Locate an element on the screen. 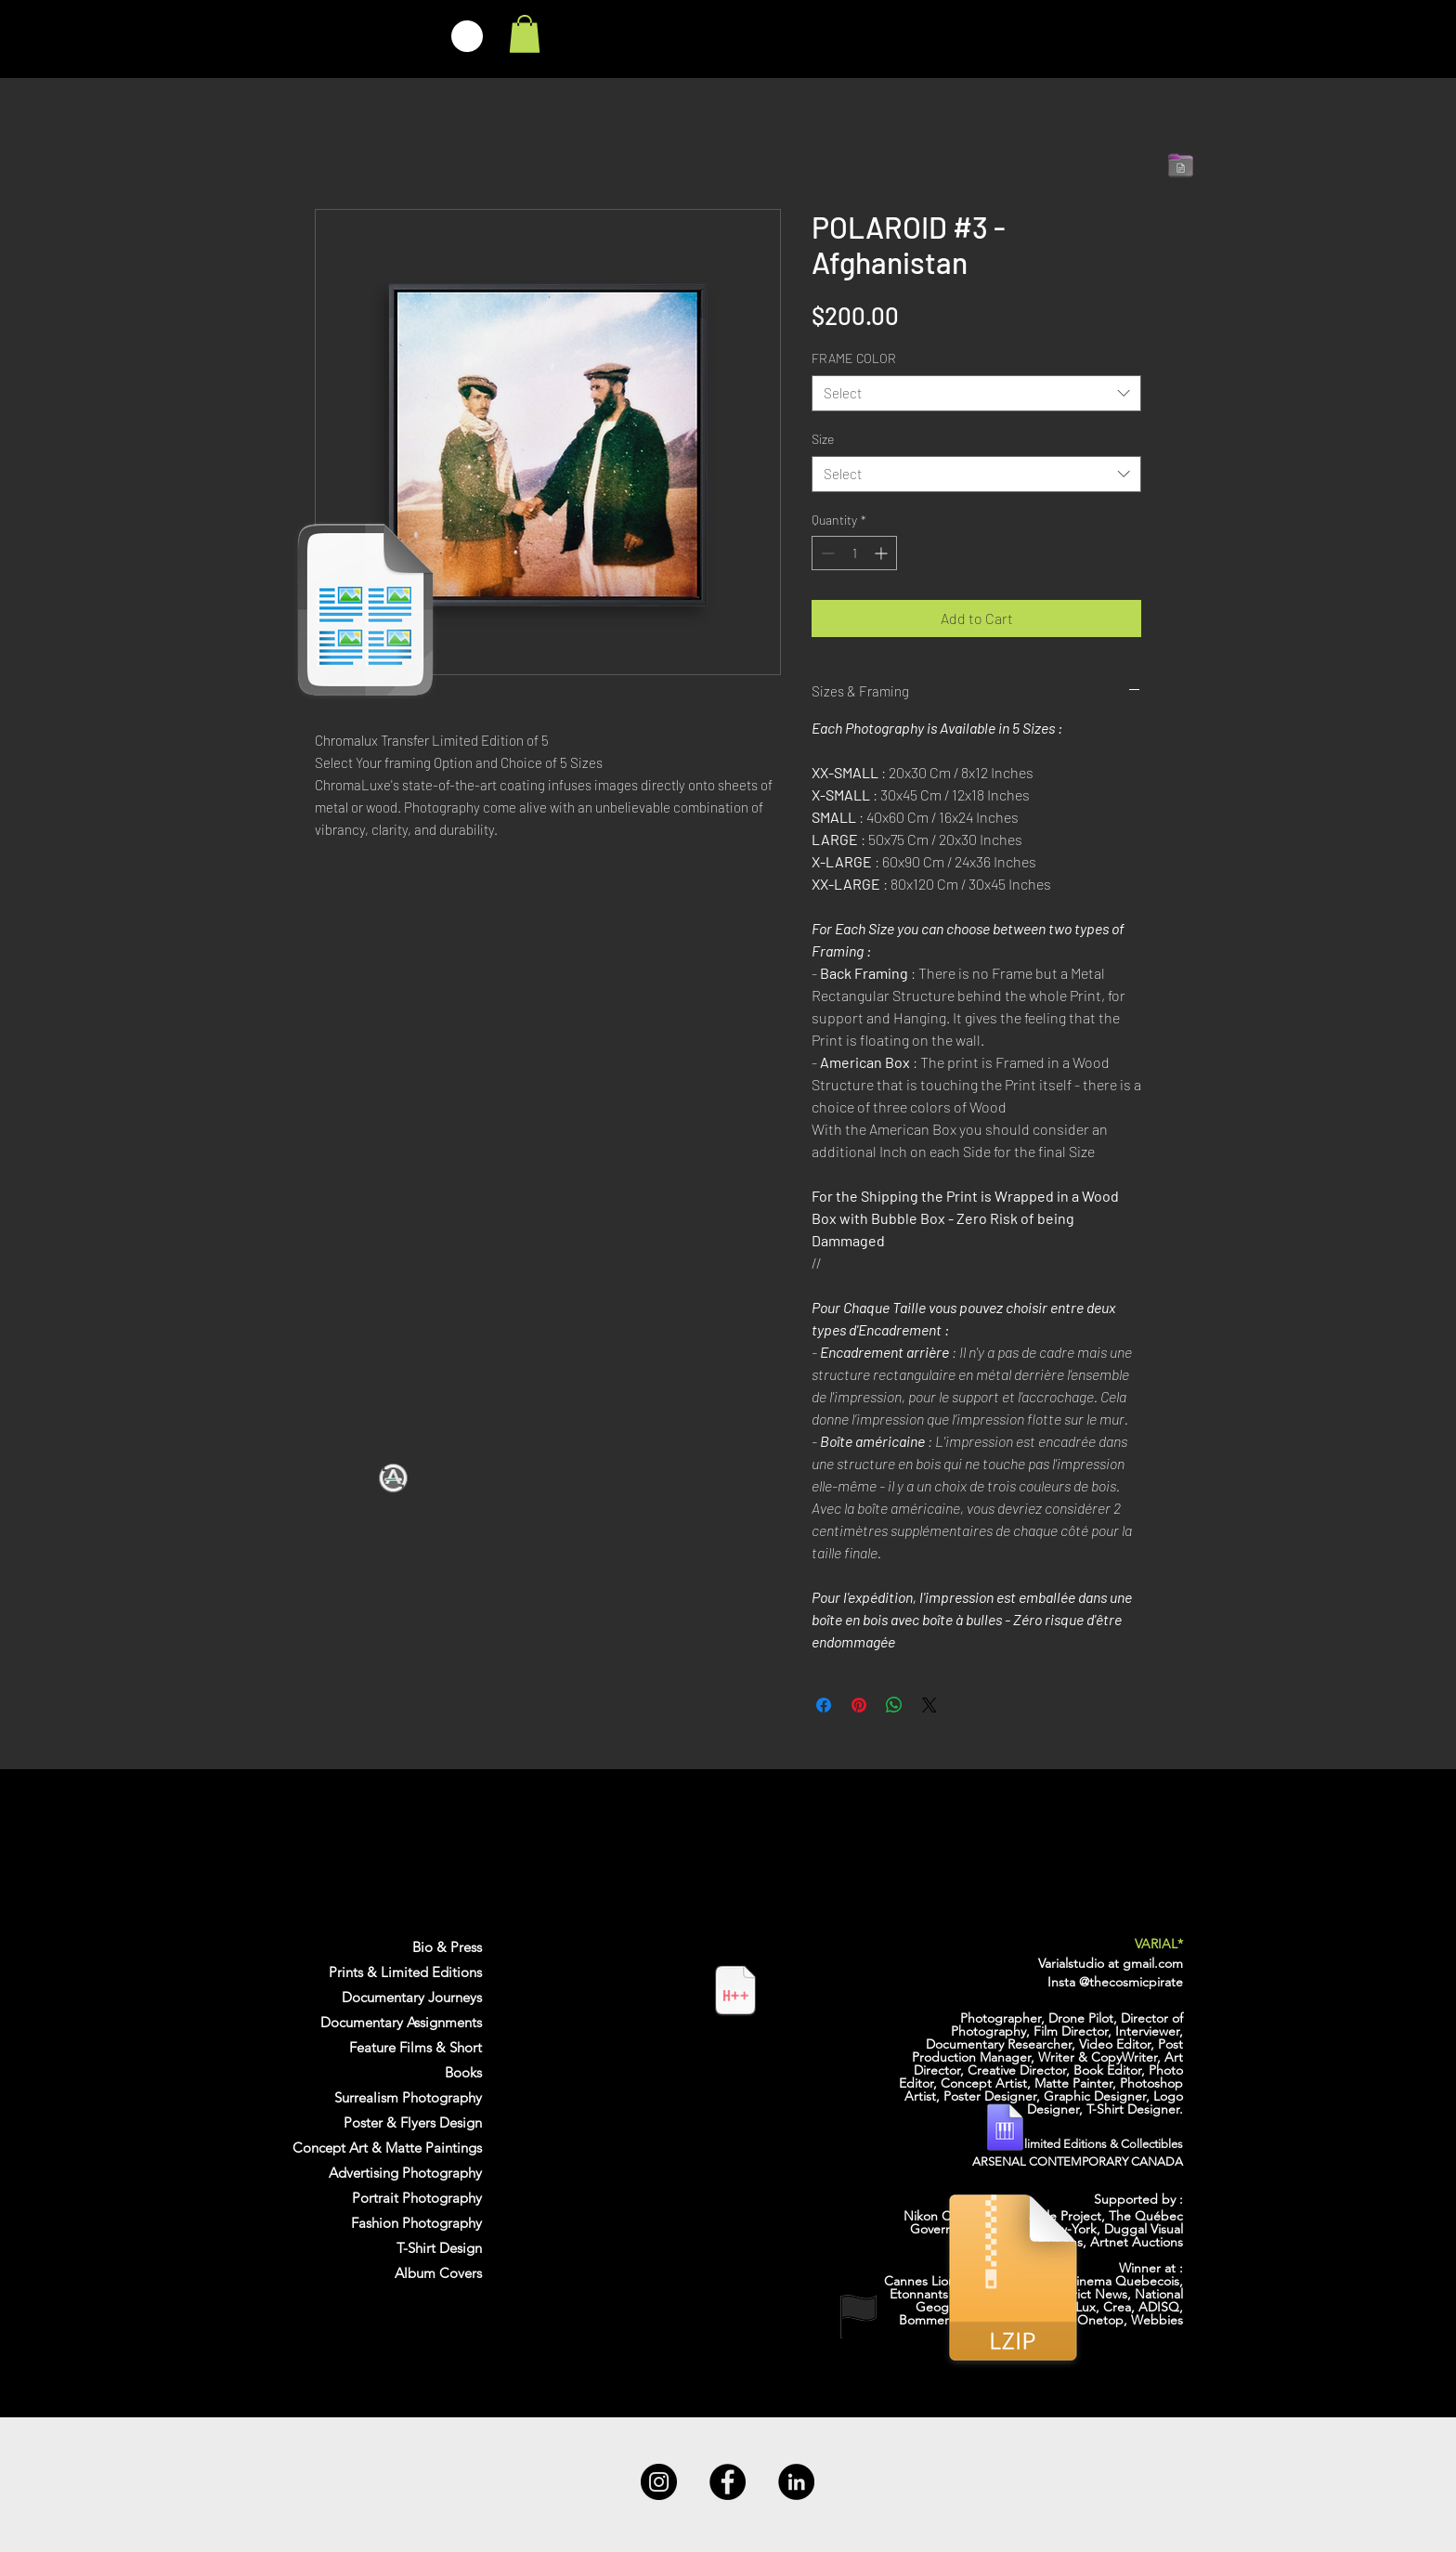  a midi audio file is located at coordinates (1005, 2128).